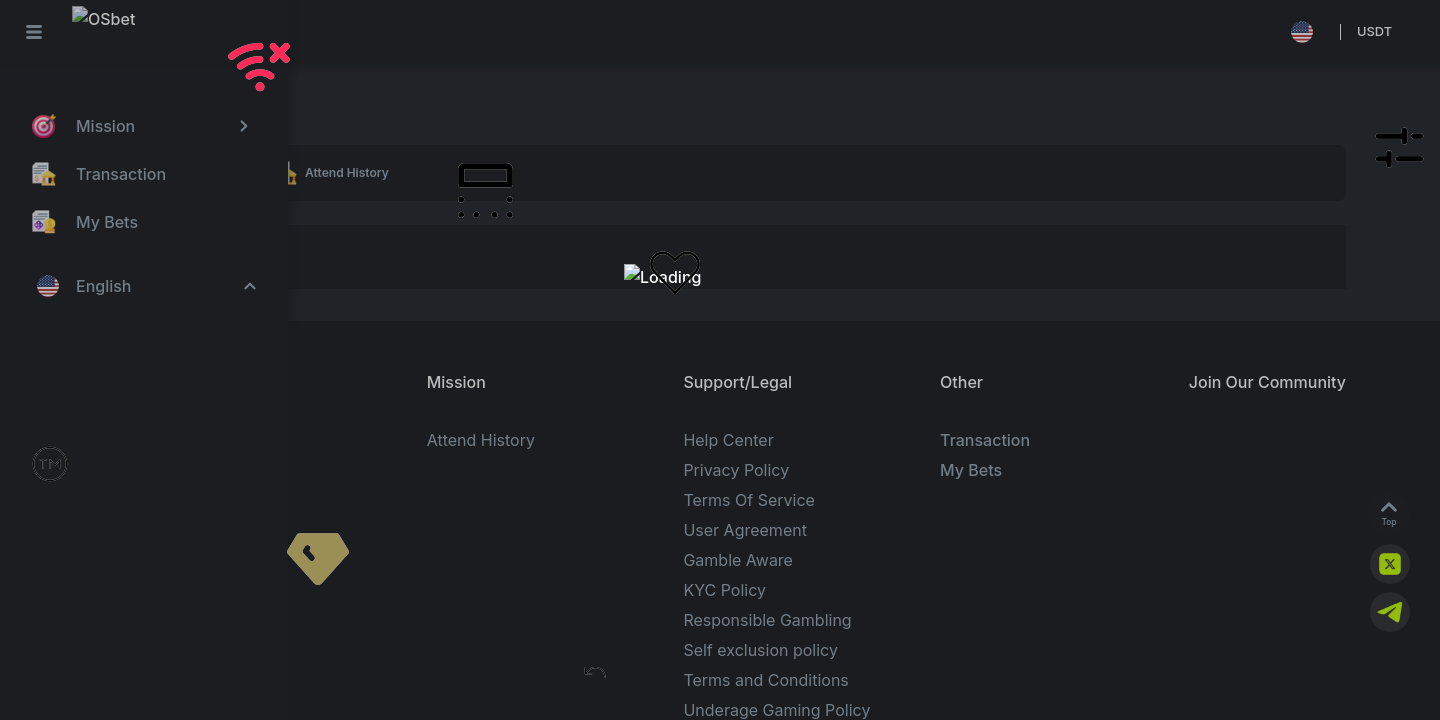 This screenshot has height=720, width=1440. What do you see at coordinates (50, 464) in the screenshot?
I see `indicates trademarked content or branding` at bounding box center [50, 464].